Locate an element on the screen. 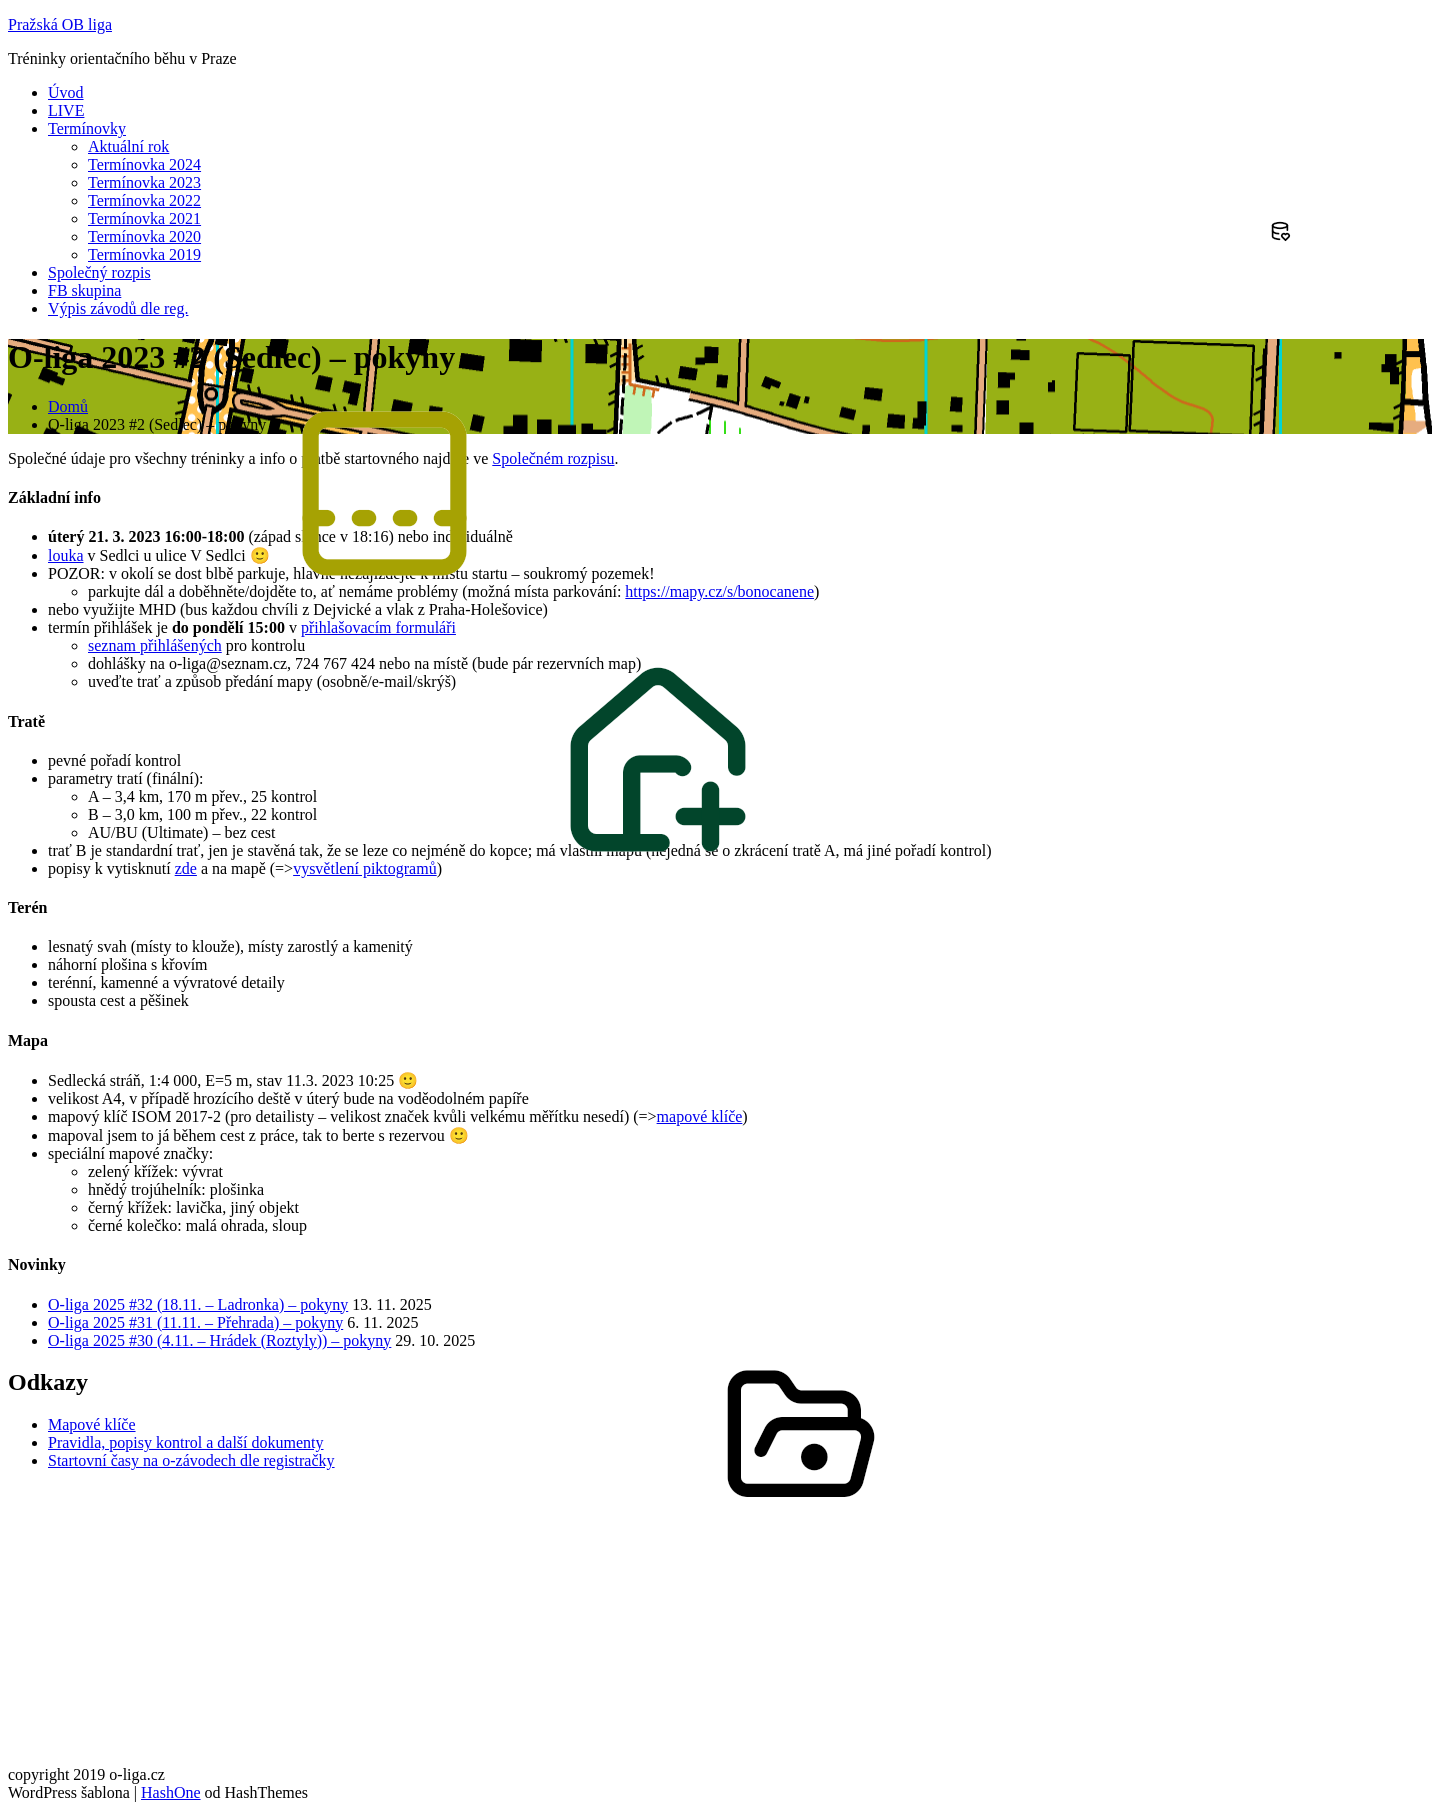 This screenshot has width=1440, height=1810. add database to favorites is located at coordinates (1280, 231).